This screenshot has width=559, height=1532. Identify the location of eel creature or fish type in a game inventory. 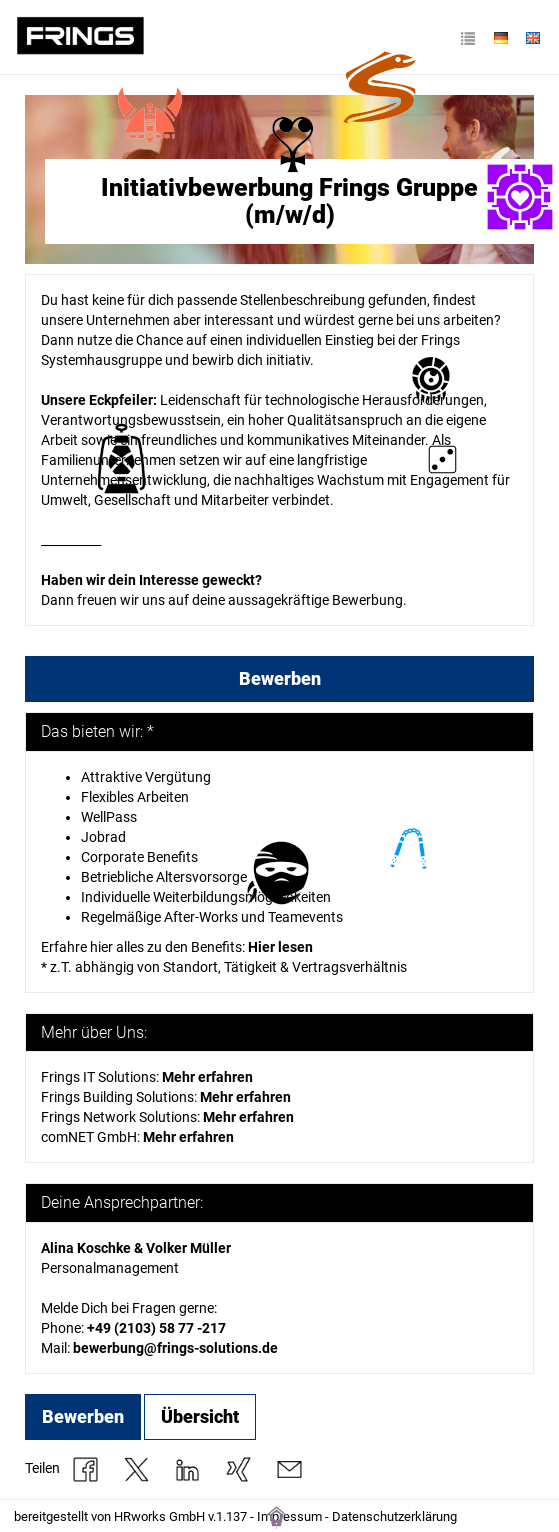
(379, 87).